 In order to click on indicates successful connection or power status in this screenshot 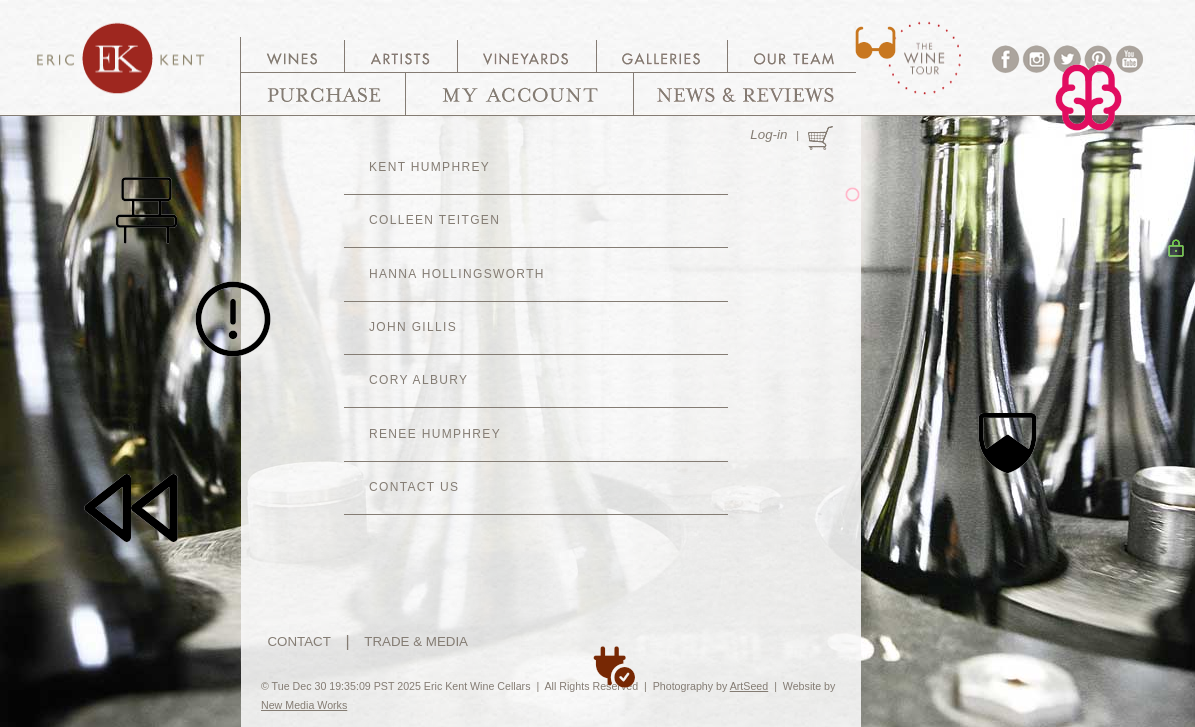, I will do `click(612, 667)`.